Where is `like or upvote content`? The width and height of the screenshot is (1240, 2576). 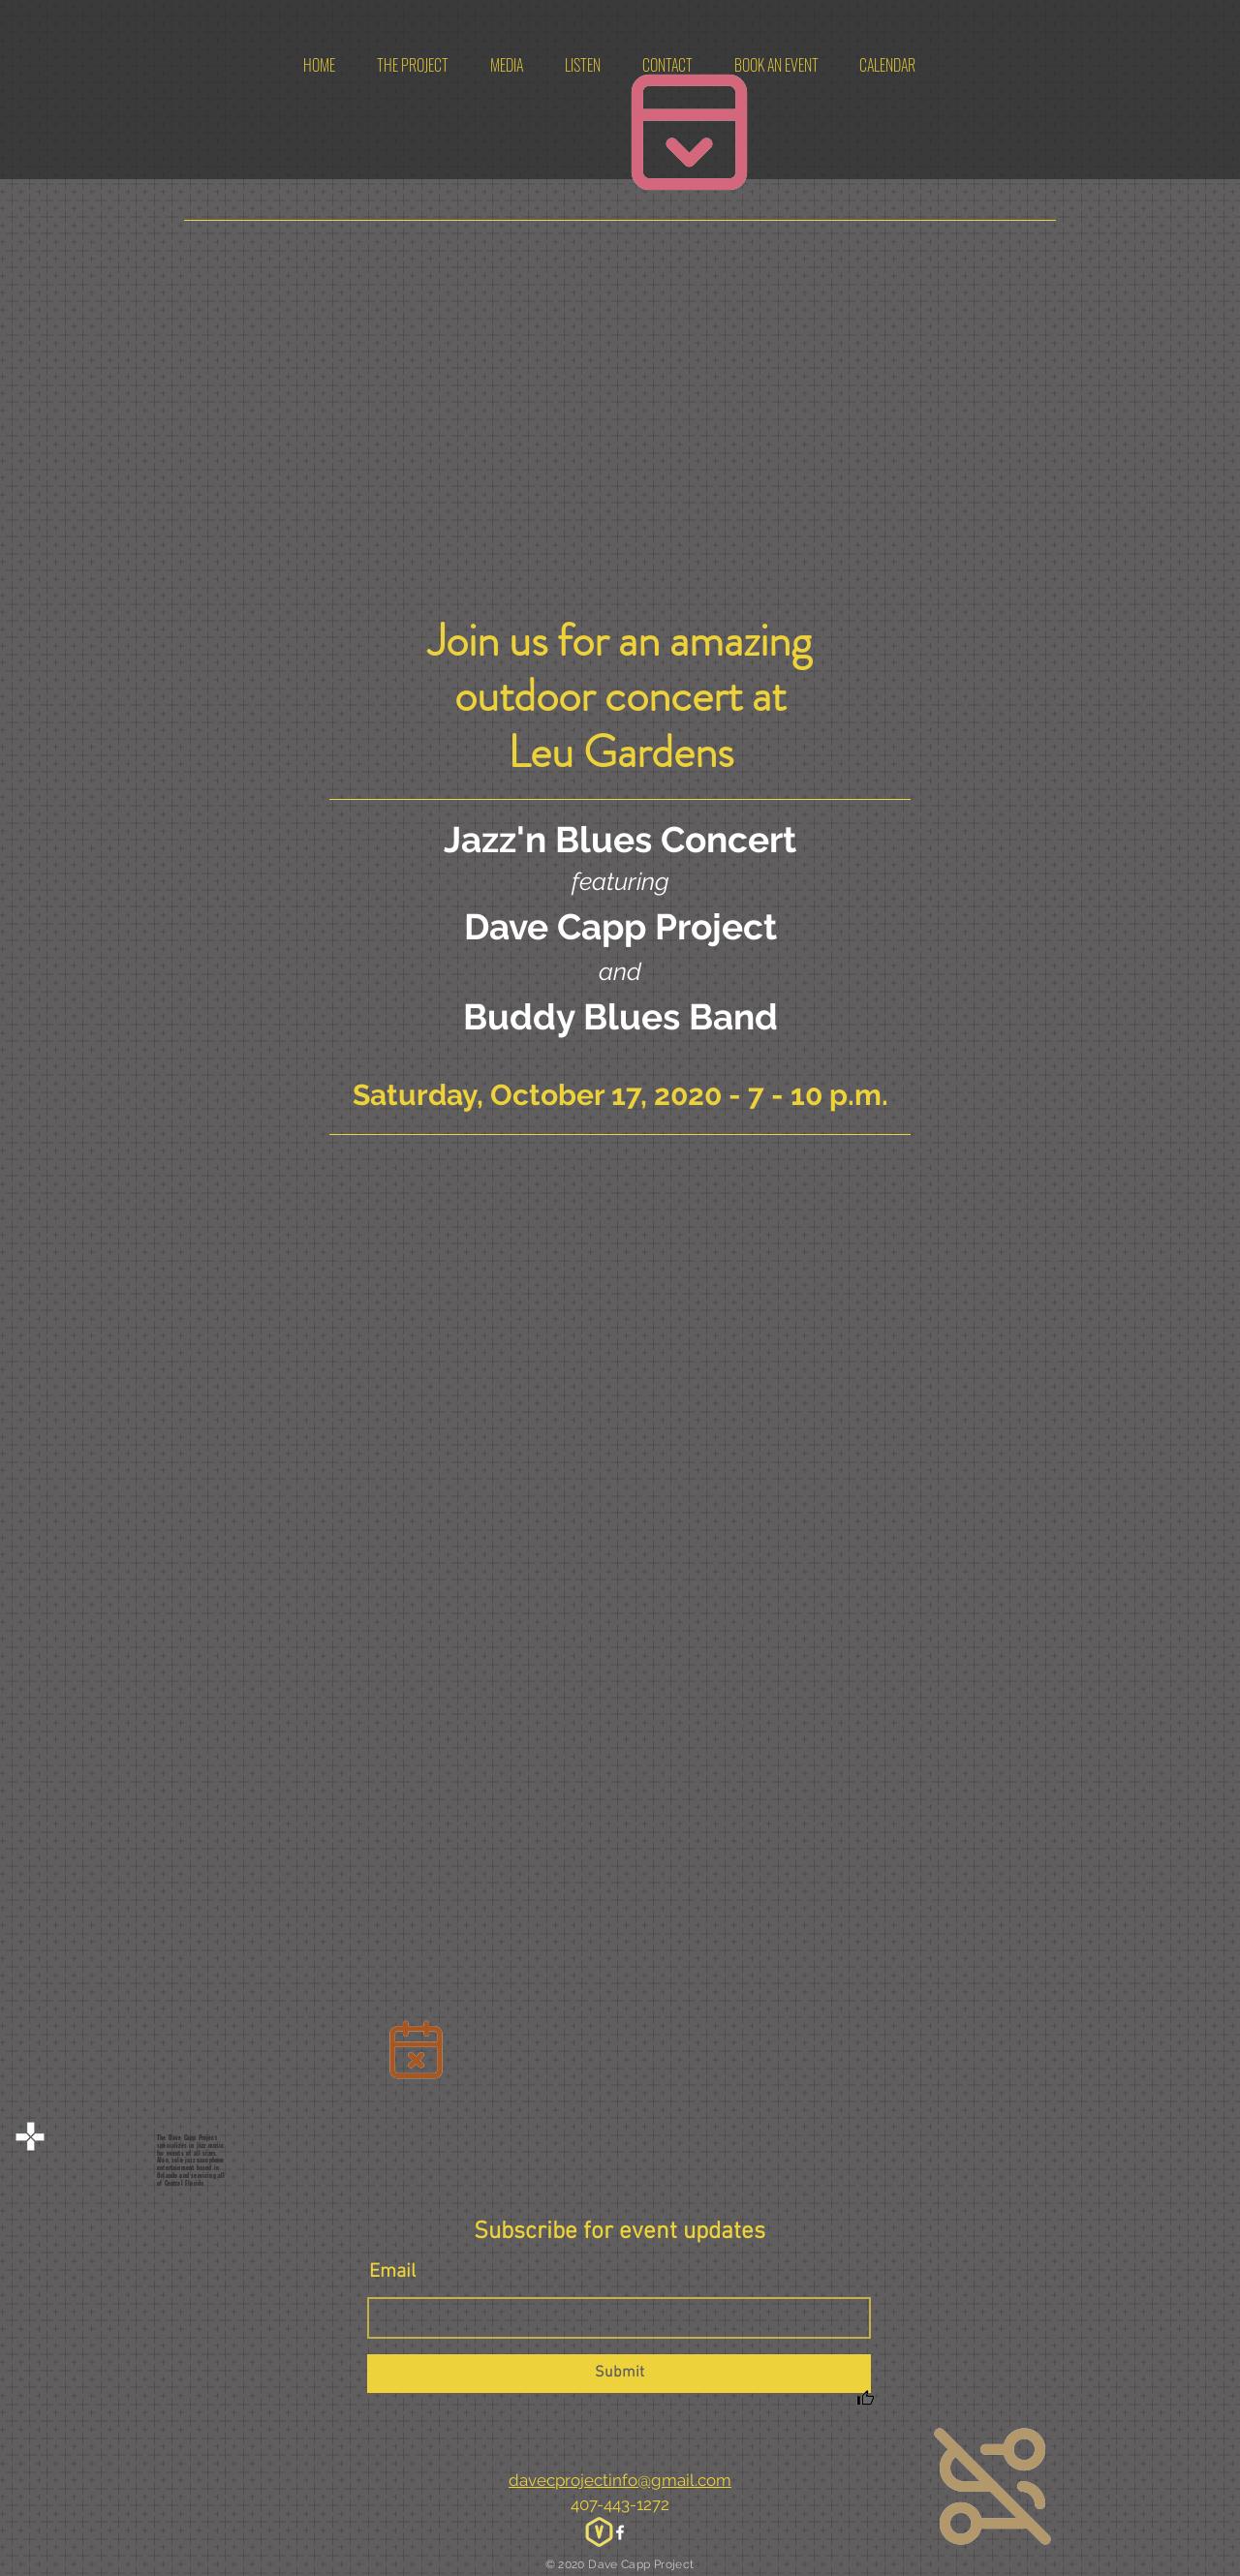 like or upvote content is located at coordinates (865, 2398).